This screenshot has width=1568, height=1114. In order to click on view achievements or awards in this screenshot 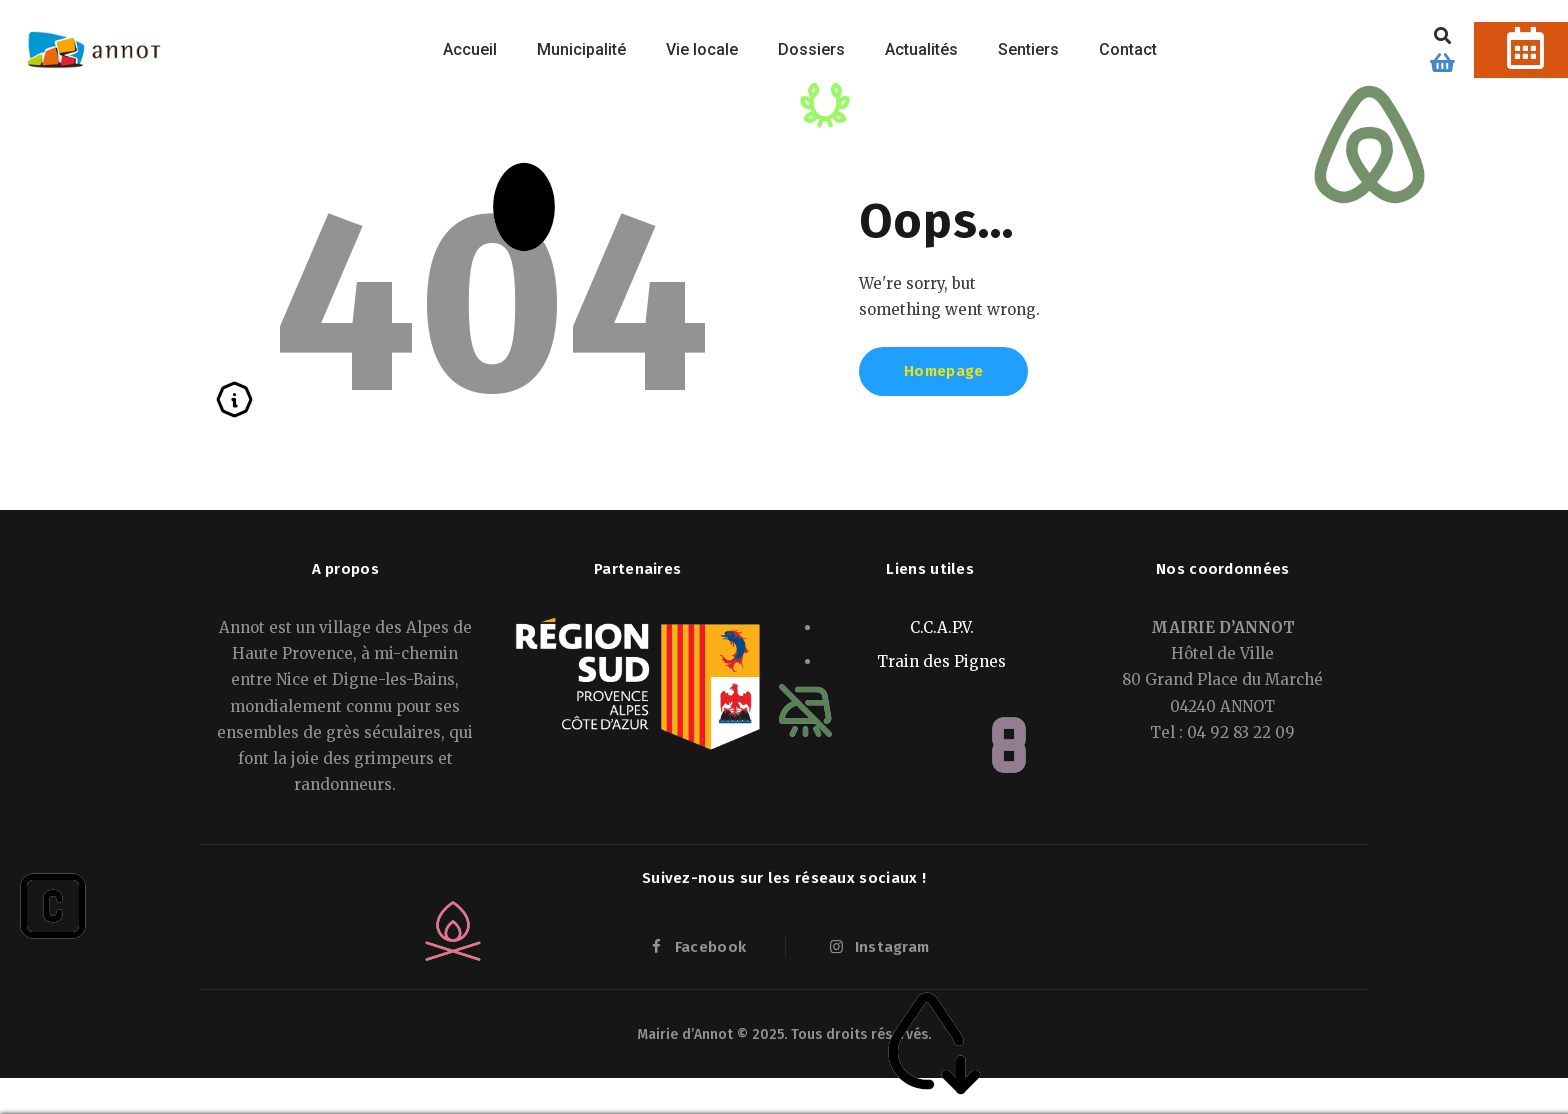, I will do `click(825, 105)`.